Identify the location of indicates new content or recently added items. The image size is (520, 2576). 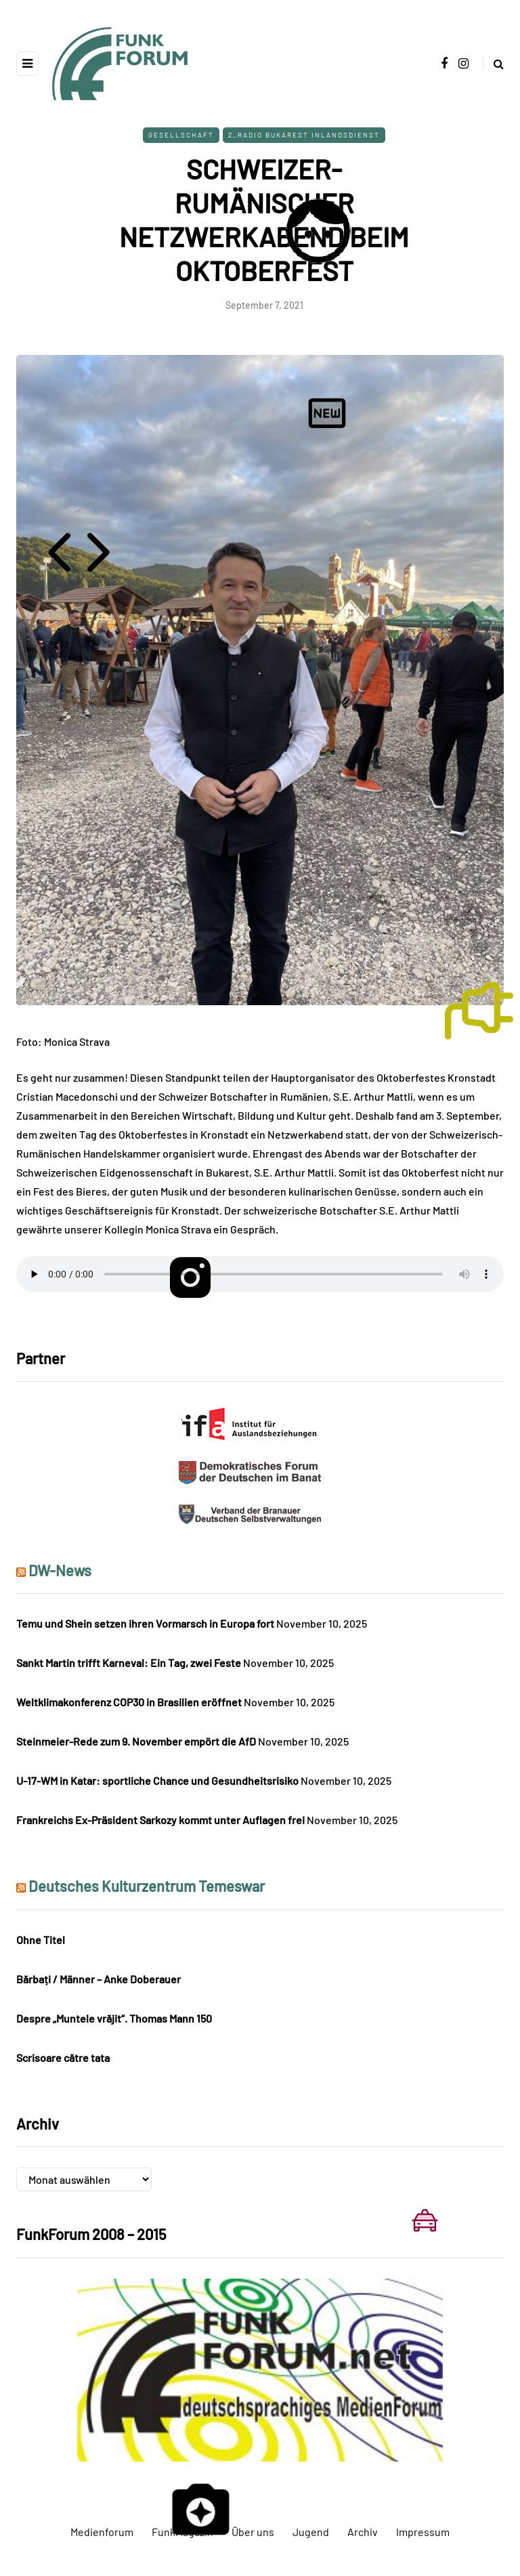
(327, 413).